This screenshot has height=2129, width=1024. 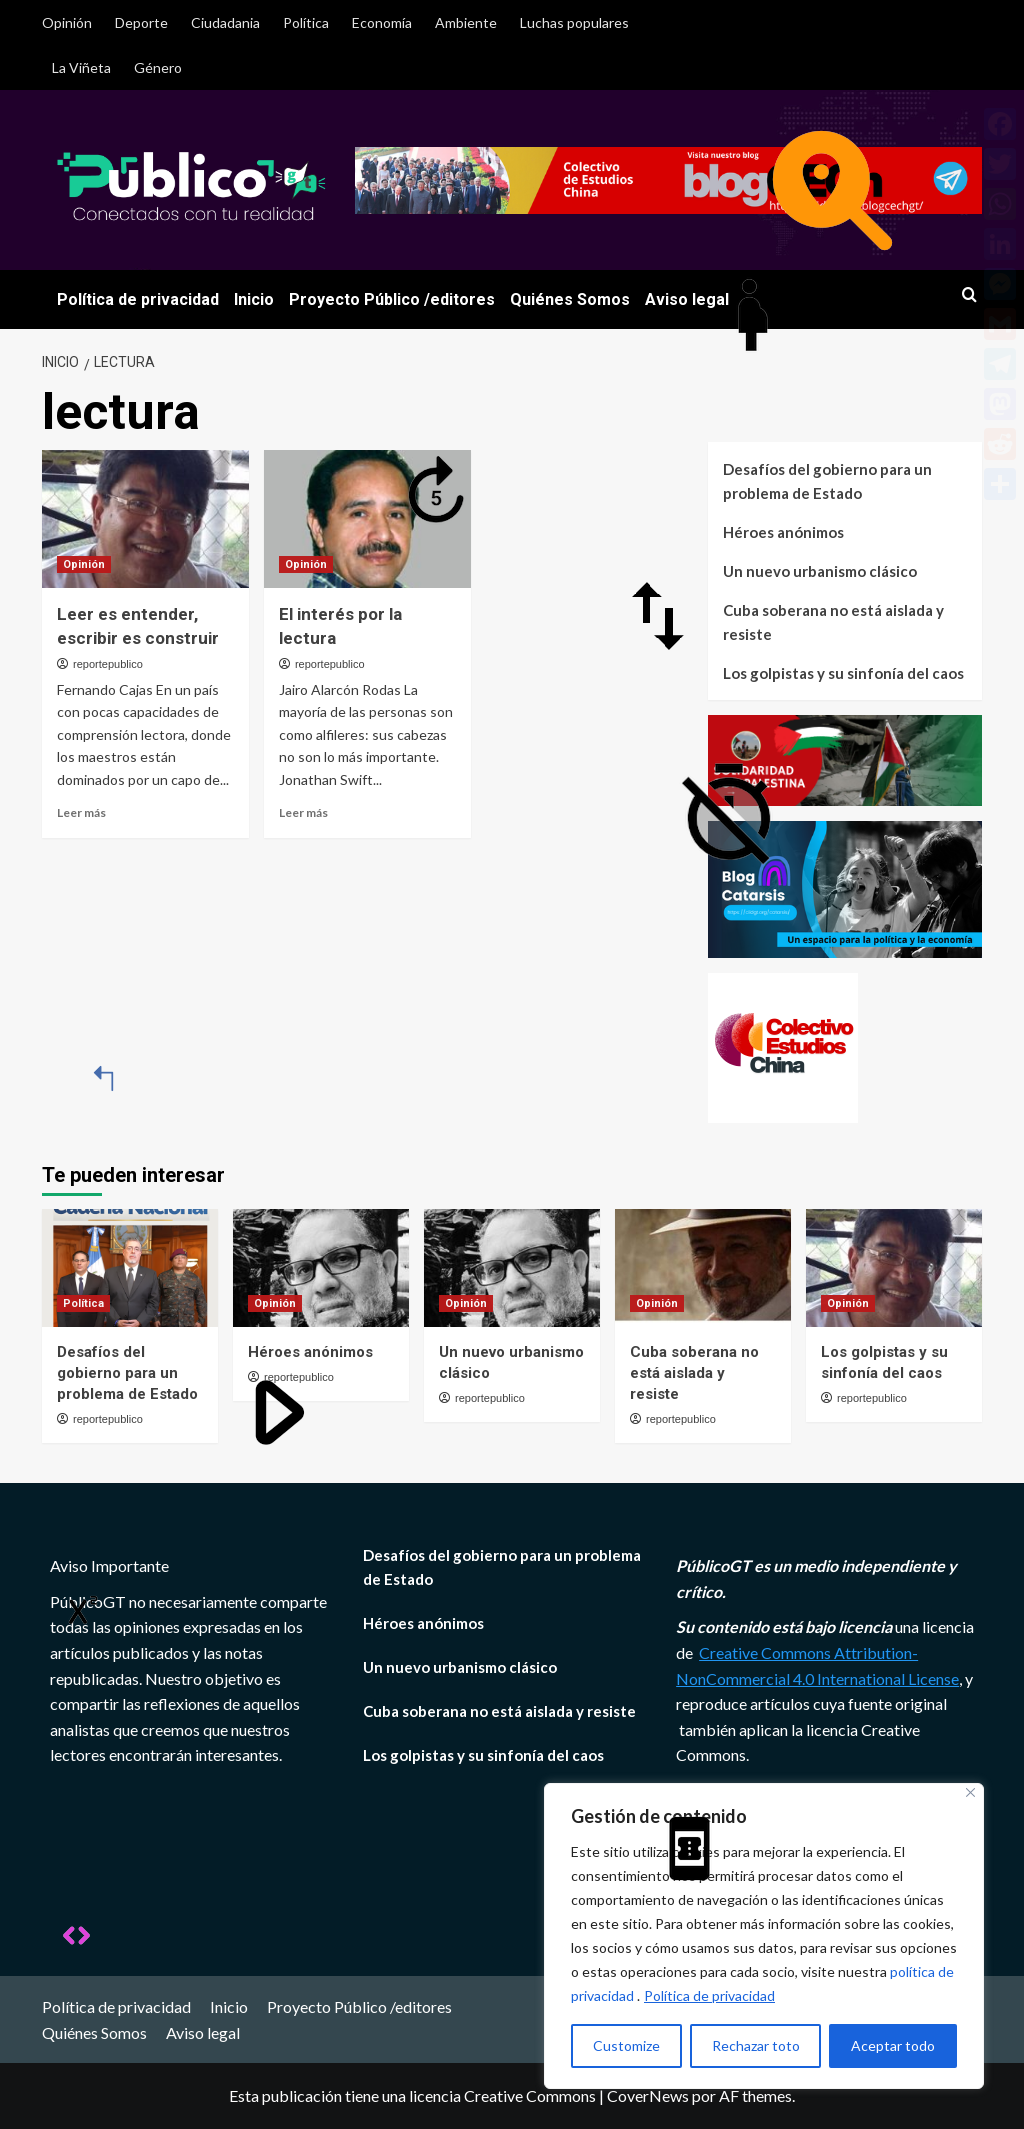 I want to click on timer is disabled or inactive, so click(x=729, y=814).